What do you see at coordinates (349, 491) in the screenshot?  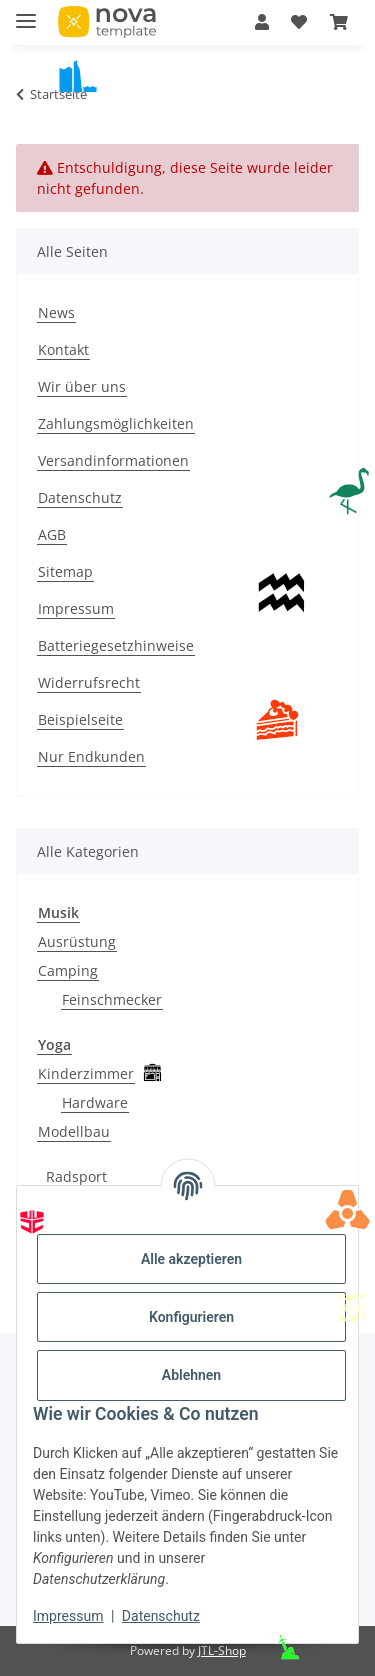 I see `decorative flamingo icon for tropical or summer-themed content` at bounding box center [349, 491].